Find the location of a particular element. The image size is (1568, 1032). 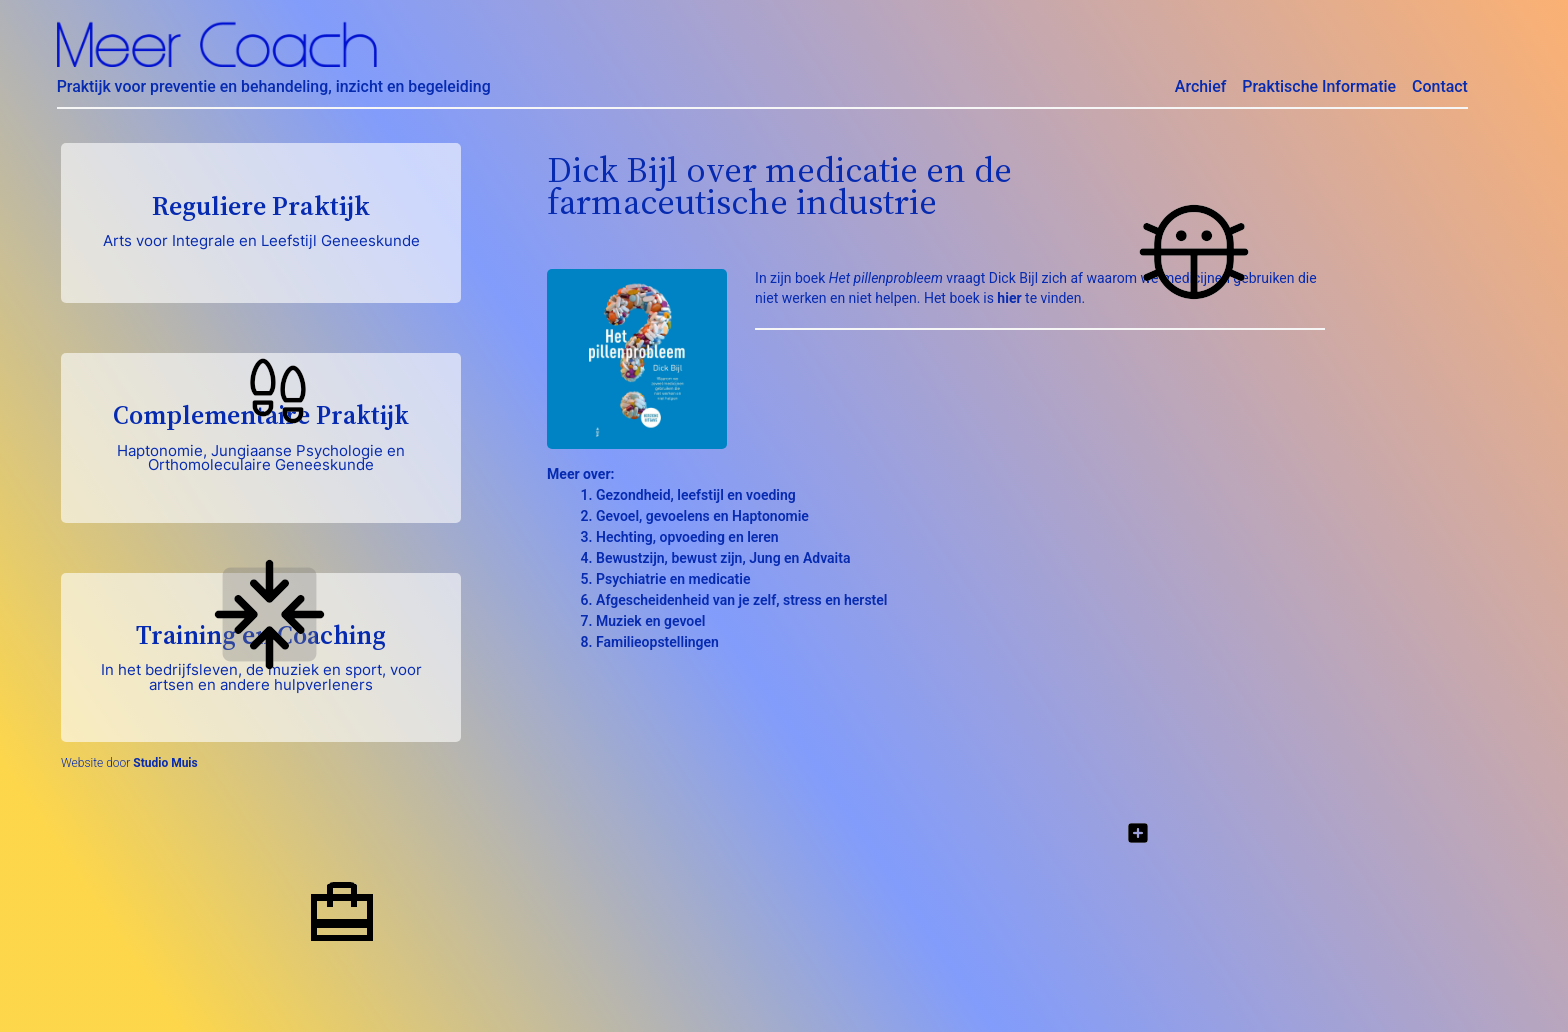

collapse or minimize content is located at coordinates (269, 614).